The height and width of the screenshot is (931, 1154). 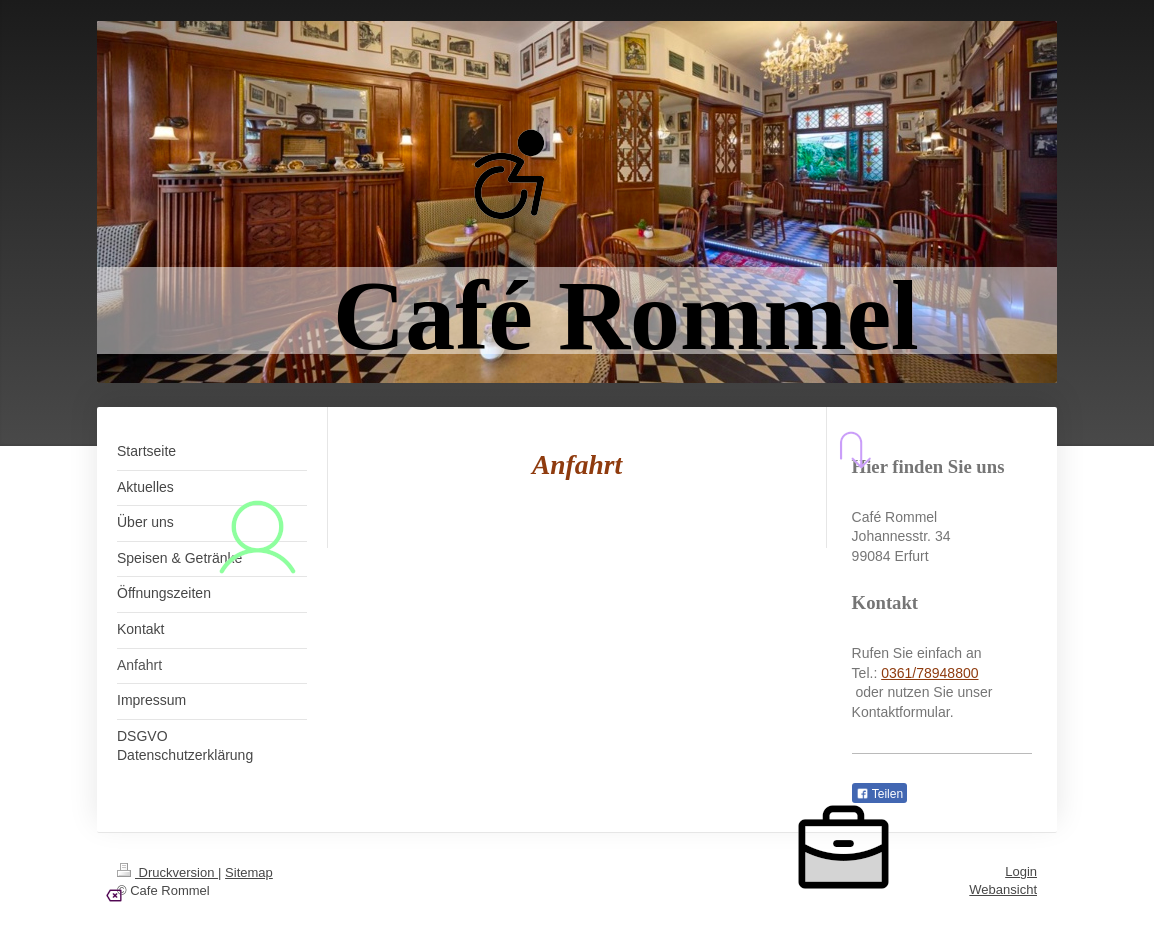 I want to click on access work or business-related content, so click(x=843, y=850).